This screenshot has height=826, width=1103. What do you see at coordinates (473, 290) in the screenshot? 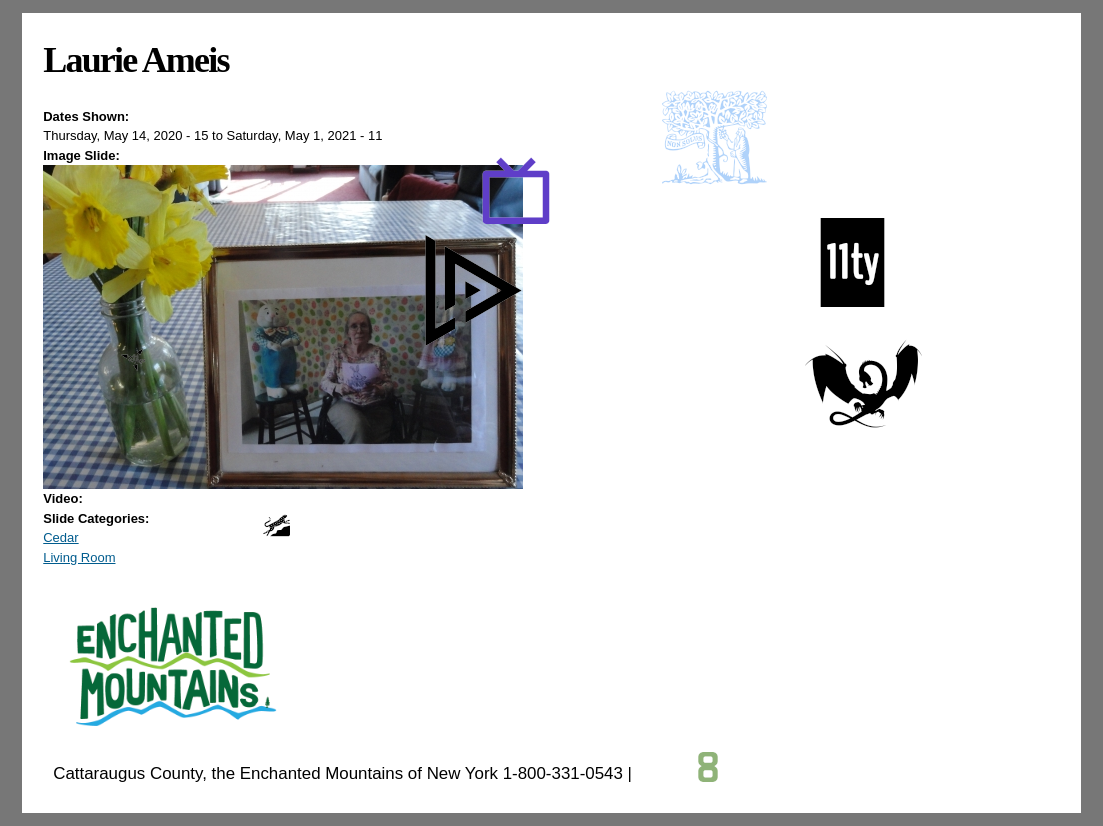
I see `open lapce code editor` at bounding box center [473, 290].